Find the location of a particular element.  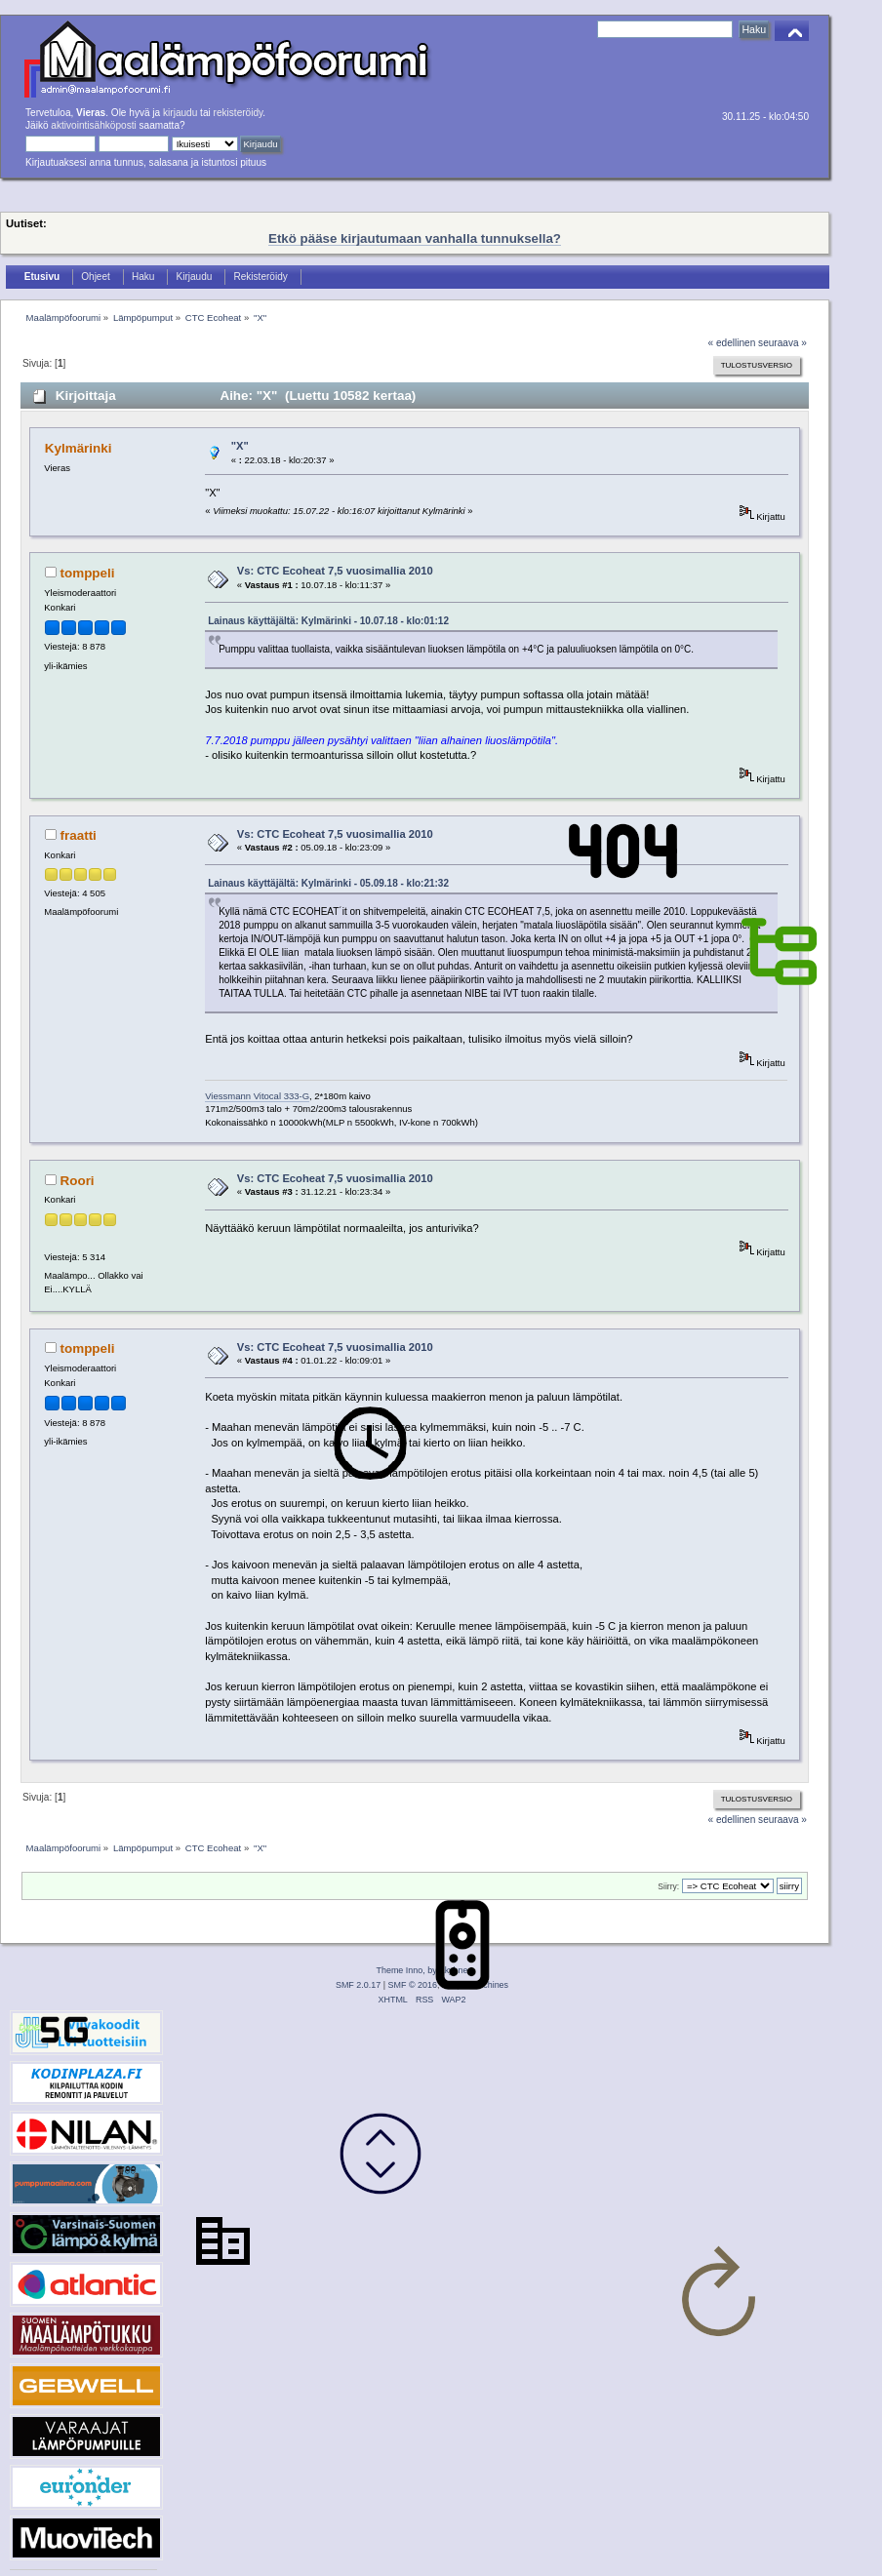

view subtasks within a project is located at coordinates (779, 951).